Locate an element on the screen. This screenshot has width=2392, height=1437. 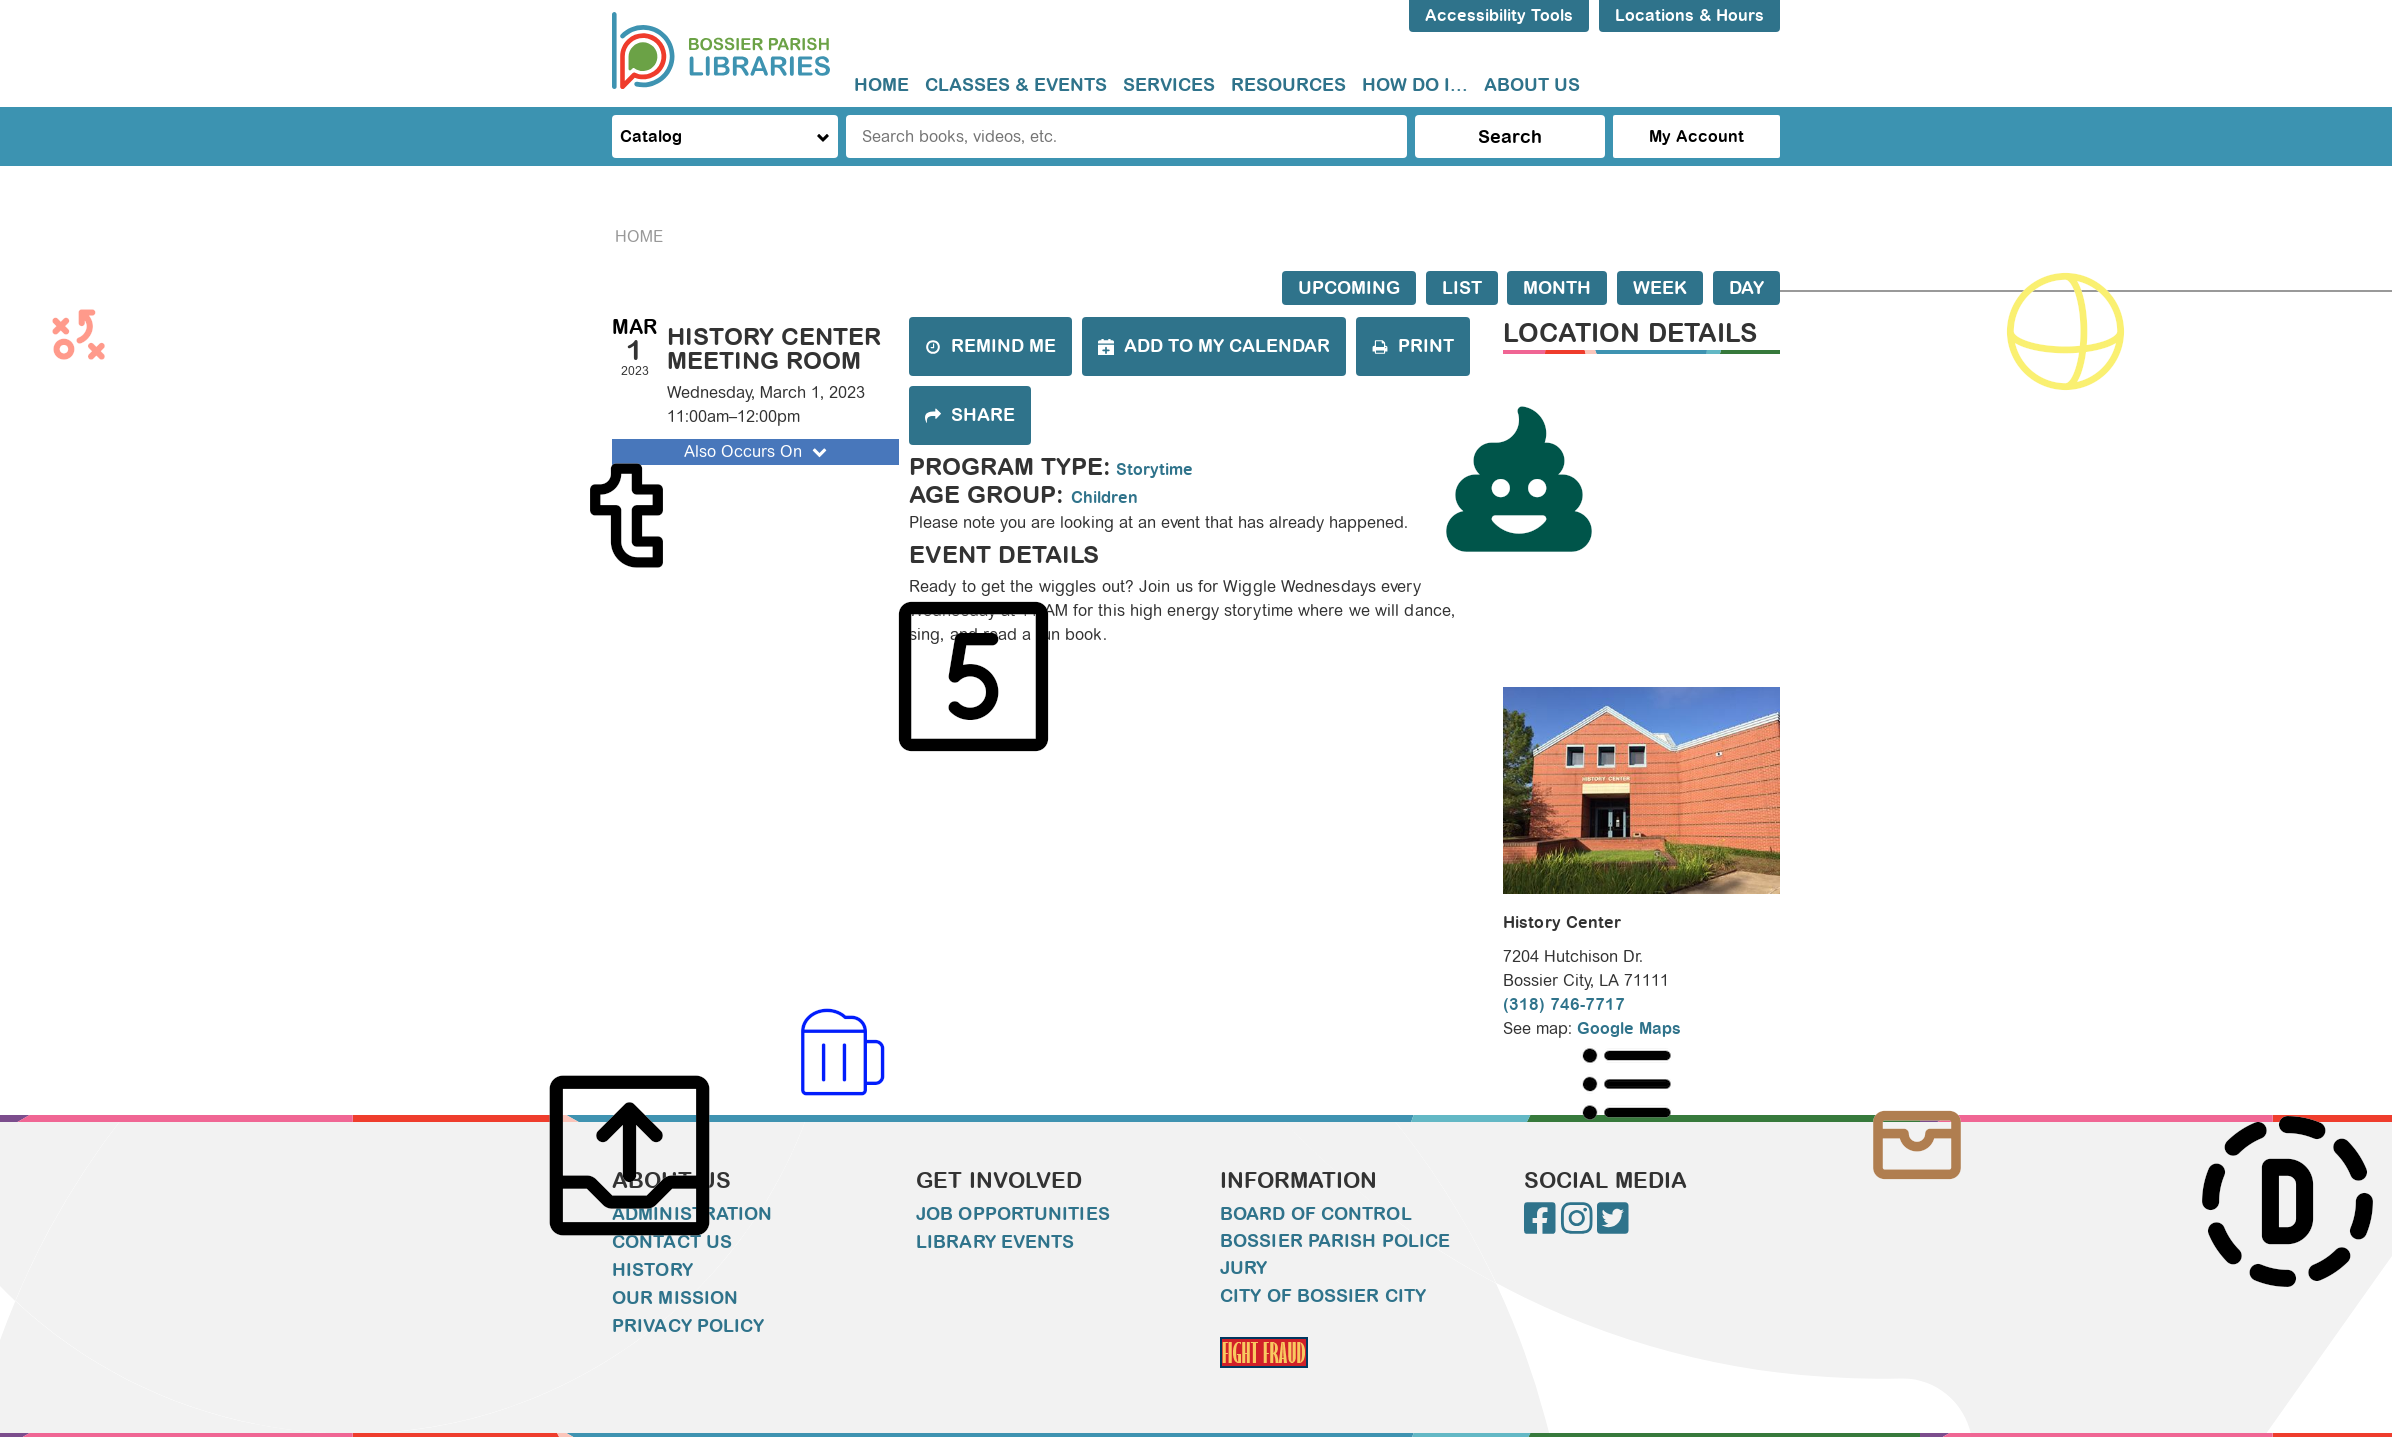
view strategy or game plan is located at coordinates (76, 334).